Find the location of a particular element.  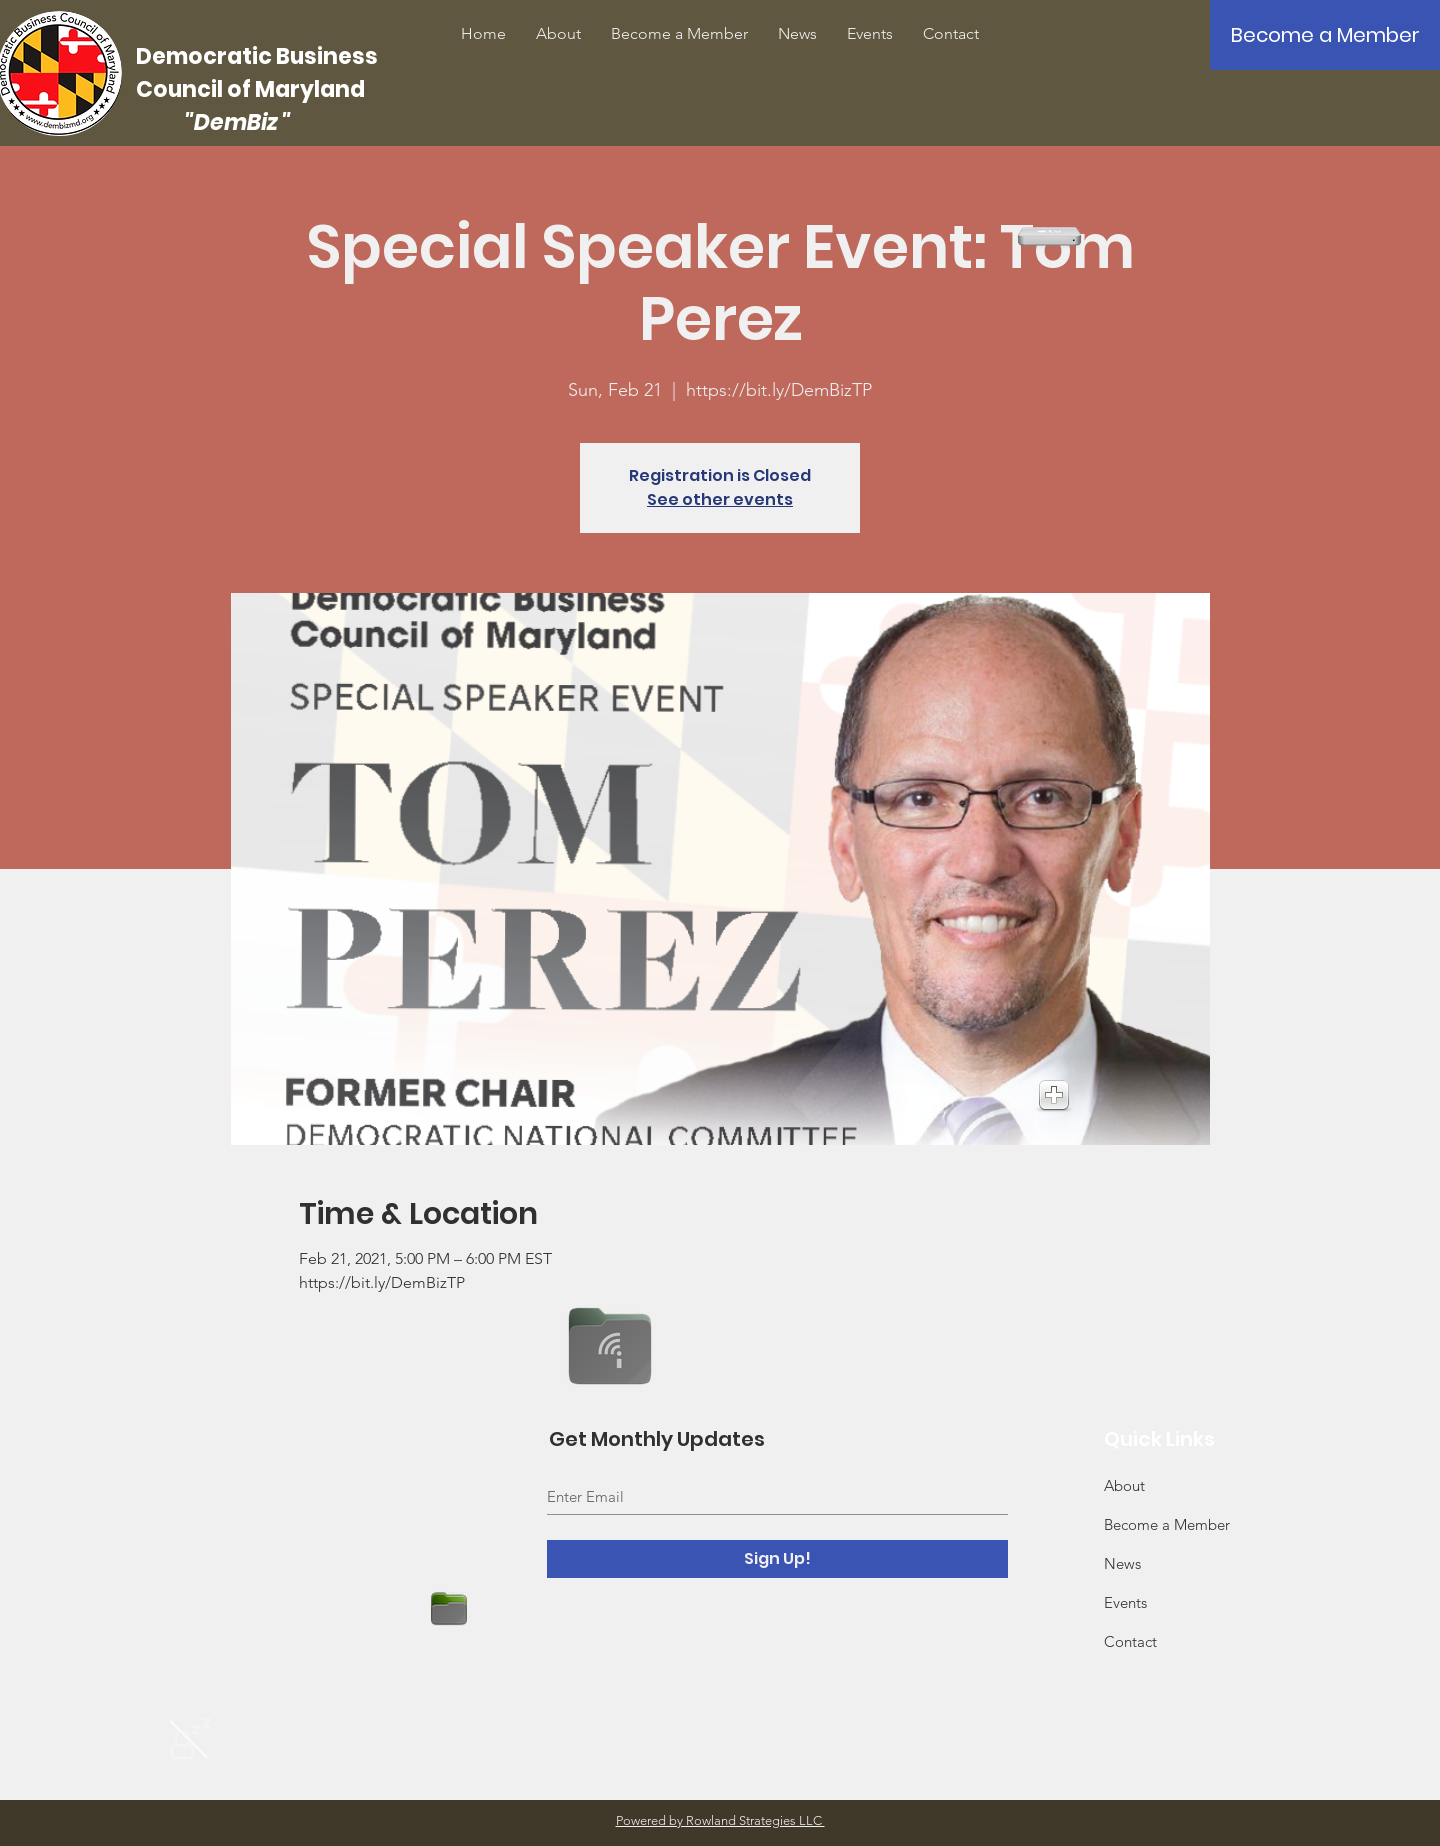

zoom in to enlarge content is located at coordinates (1054, 1094).